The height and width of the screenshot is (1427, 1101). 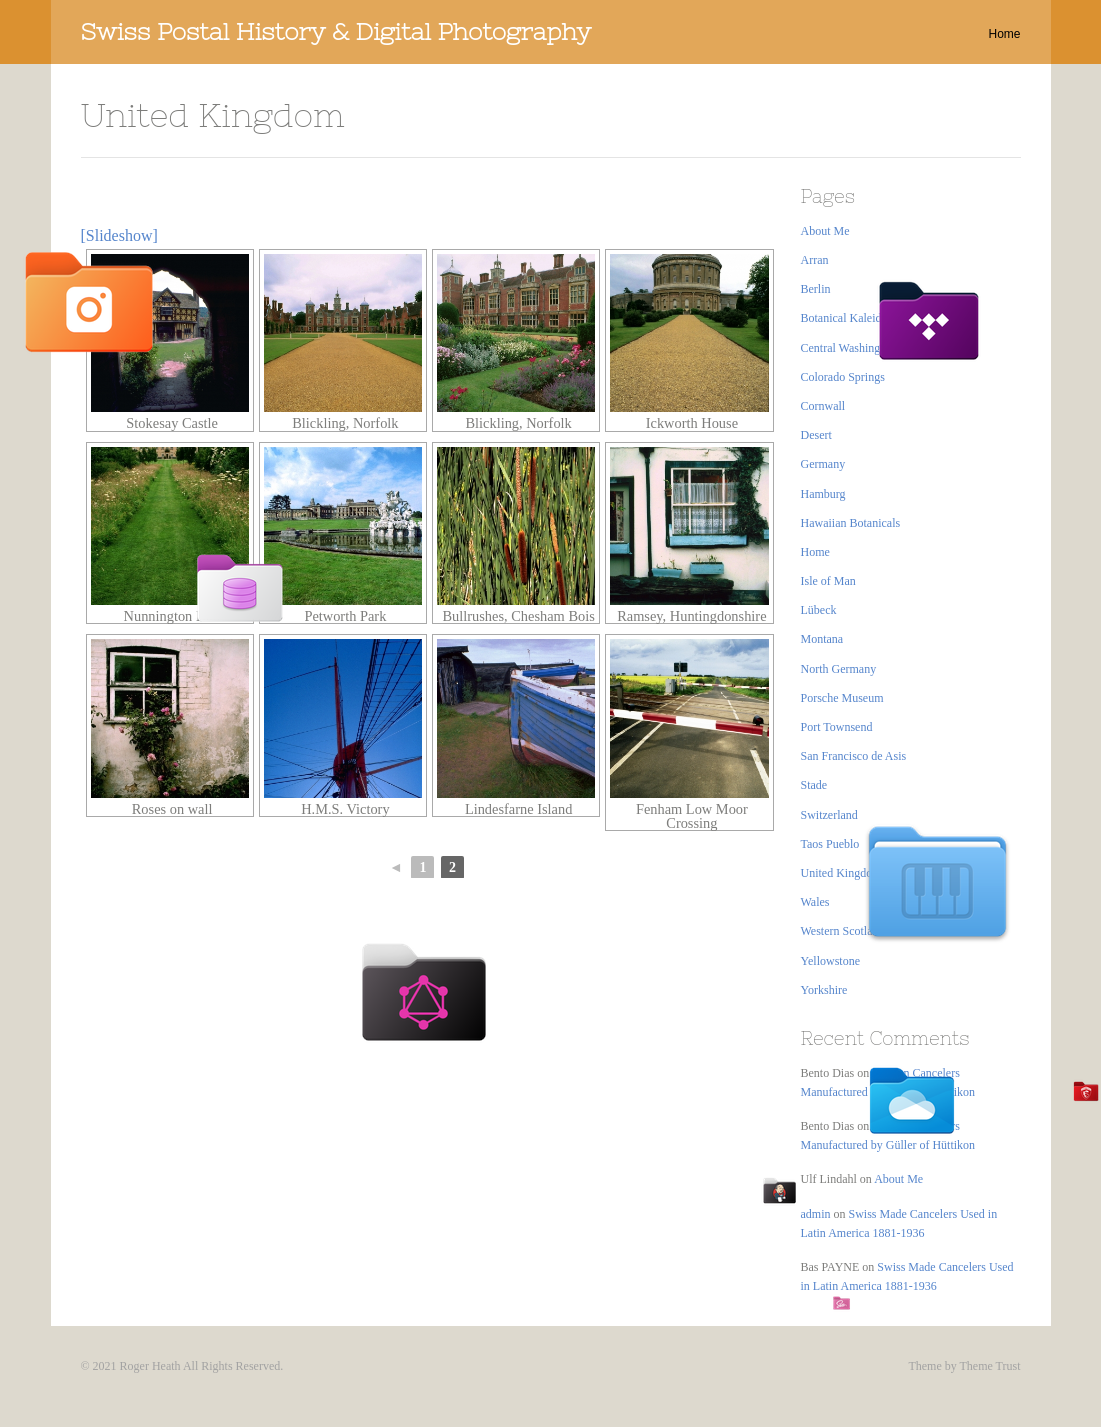 What do you see at coordinates (1086, 1092) in the screenshot?
I see `open folder containing MSI software or drivers` at bounding box center [1086, 1092].